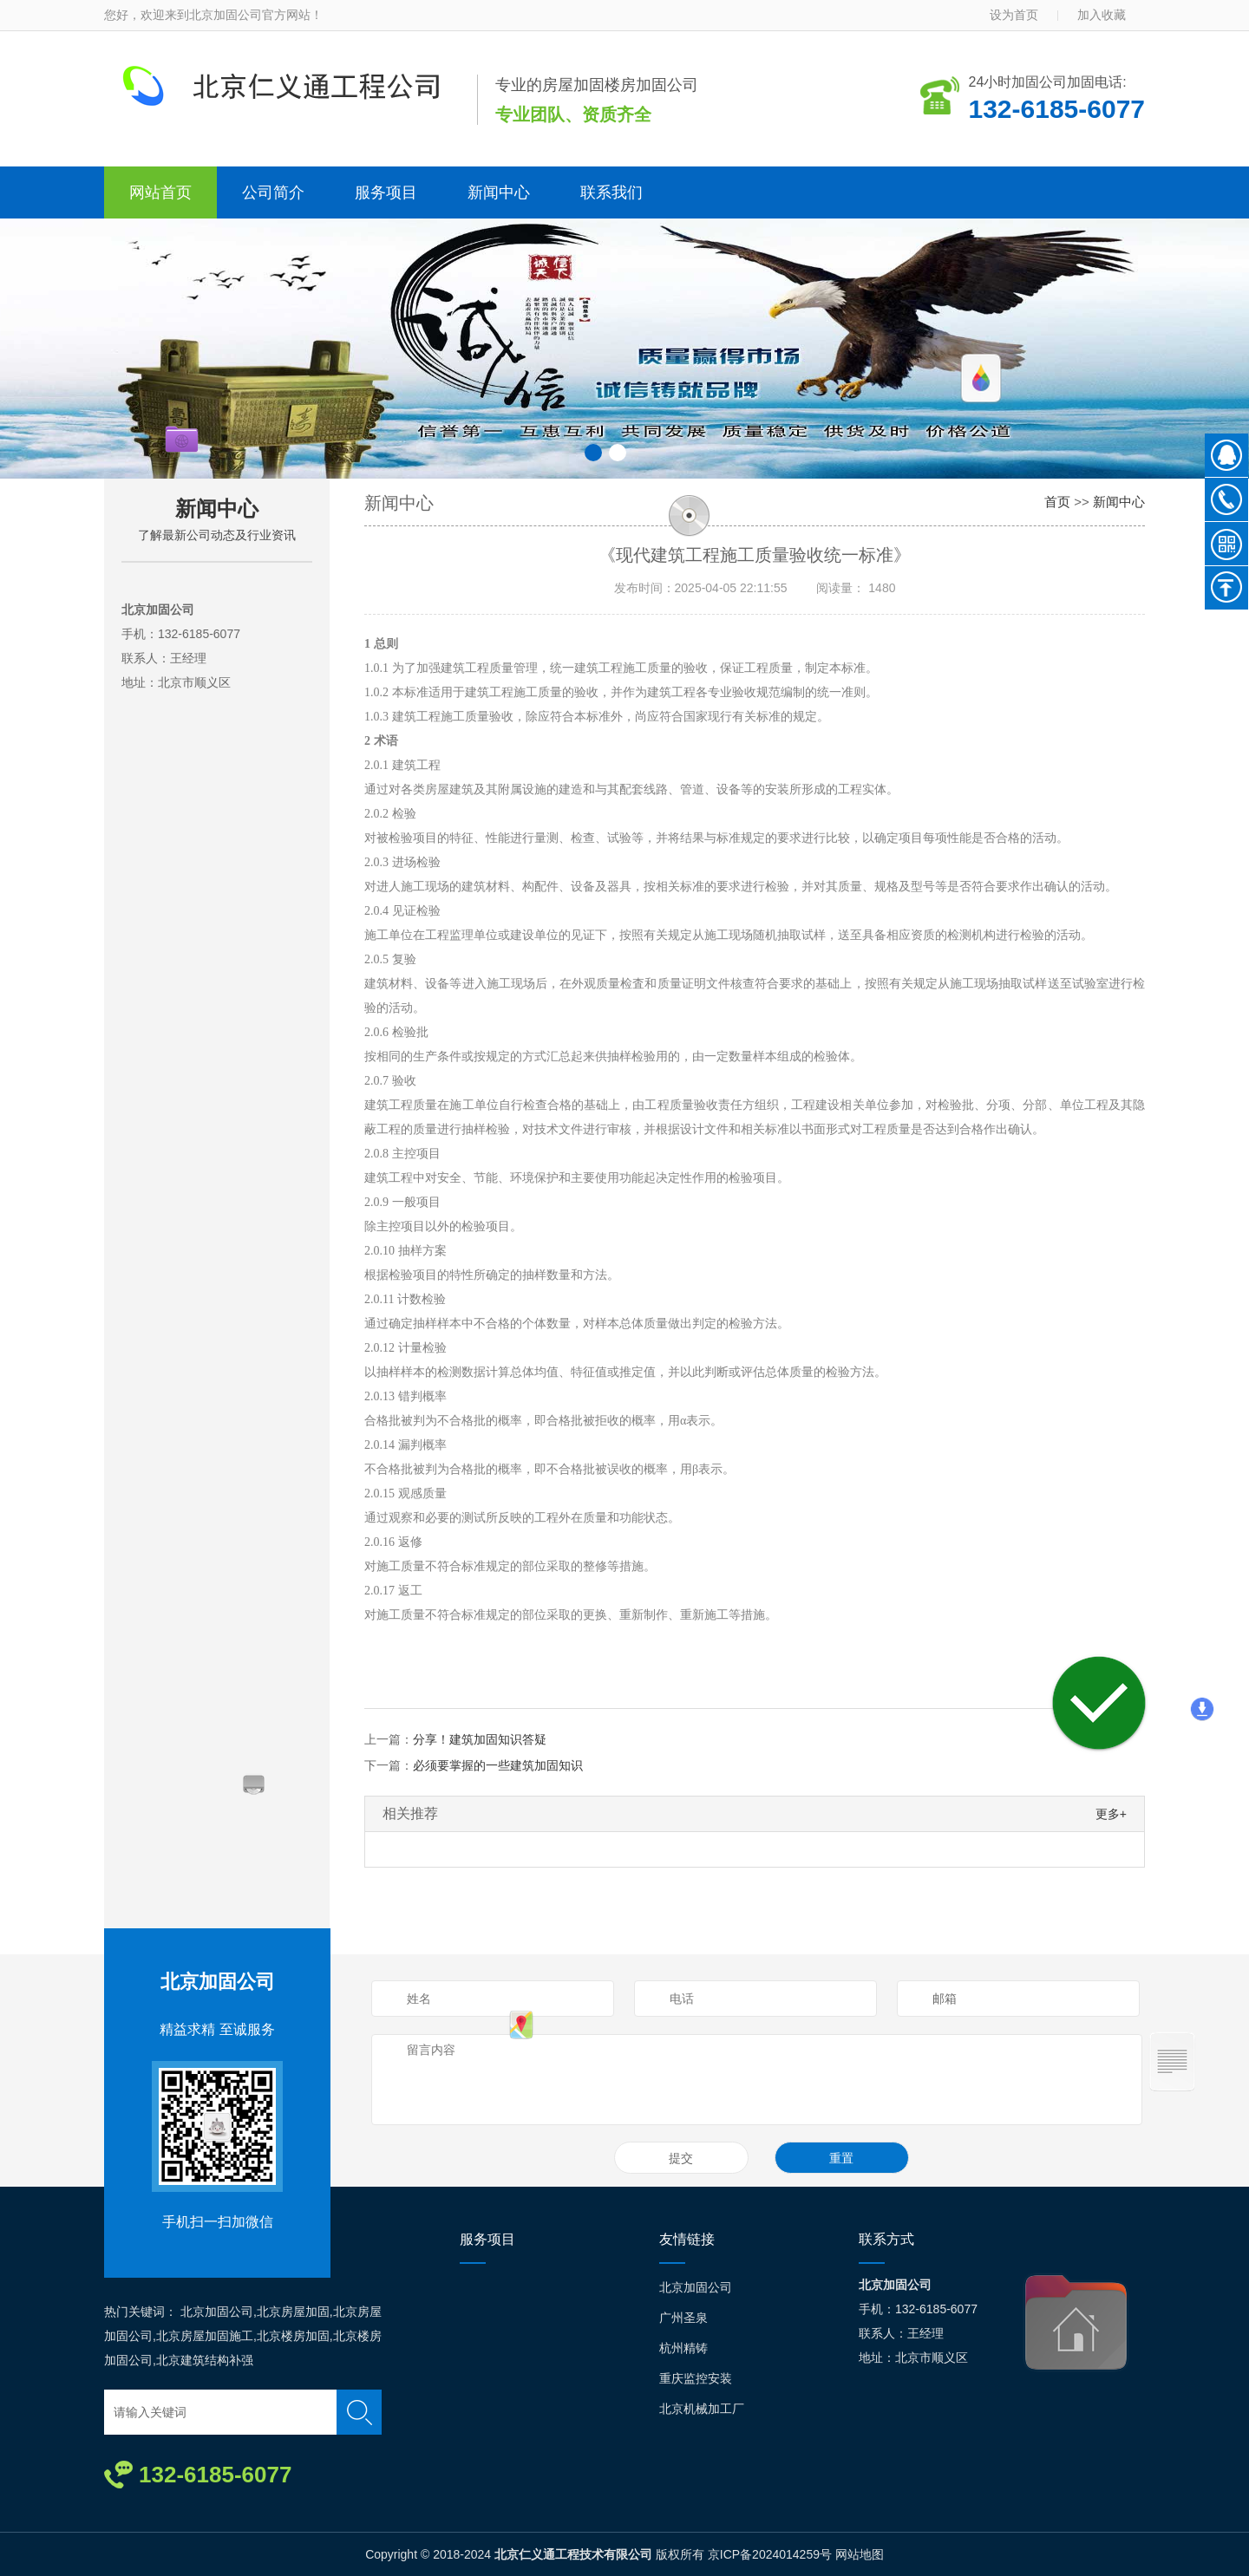 The image size is (1249, 2576). What do you see at coordinates (981, 378) in the screenshot?
I see `file type for hardware monitoring sensor data` at bounding box center [981, 378].